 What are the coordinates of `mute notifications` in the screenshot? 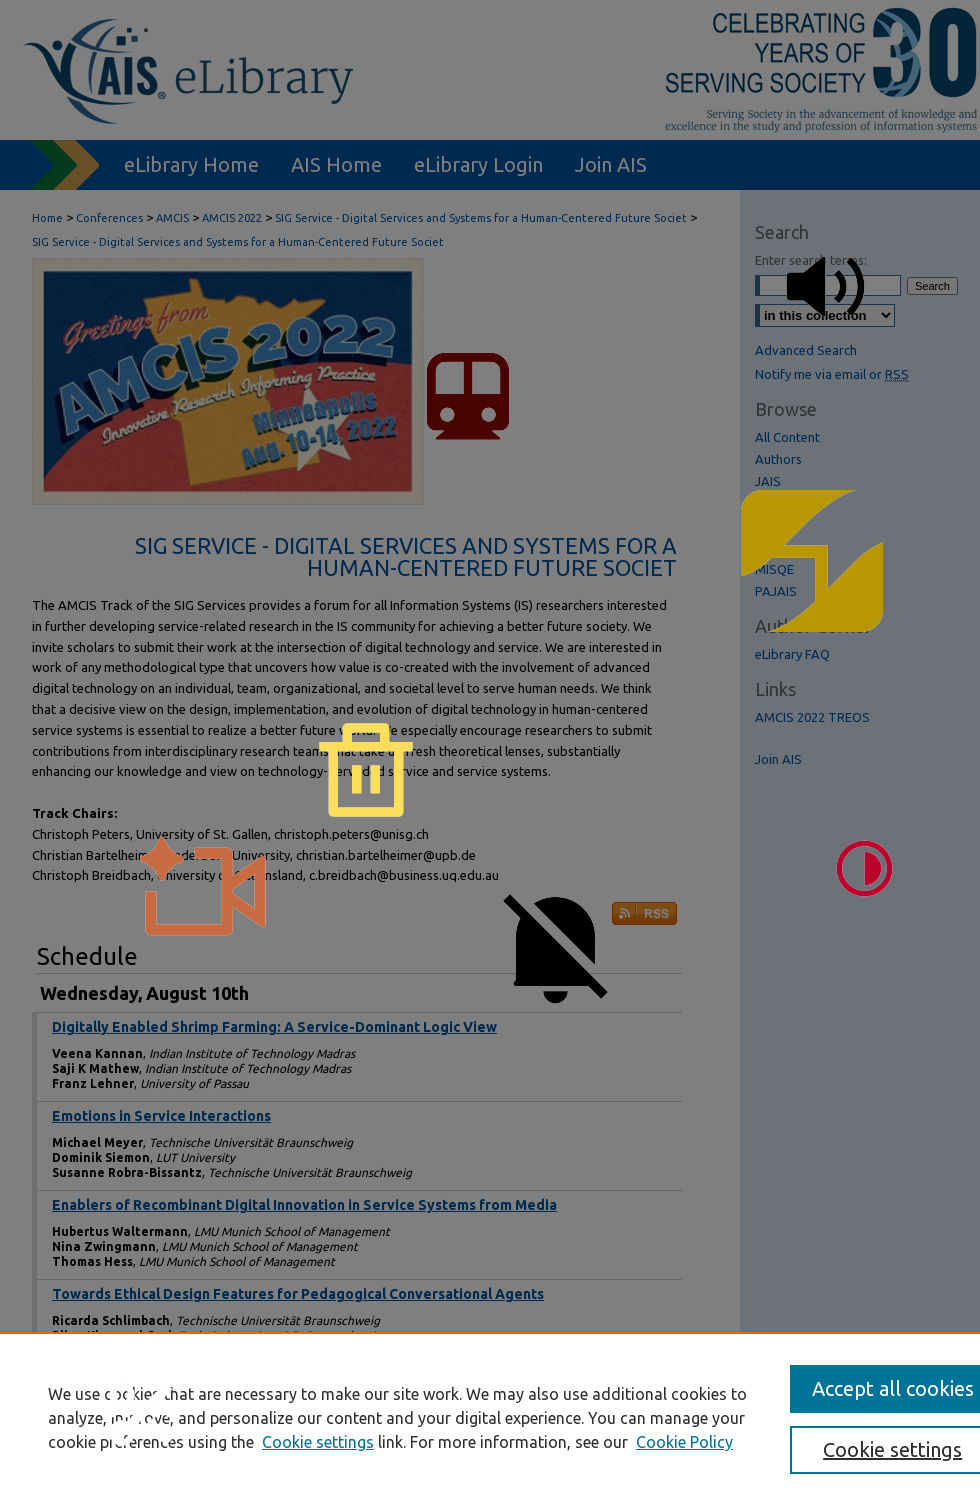 It's located at (555, 946).